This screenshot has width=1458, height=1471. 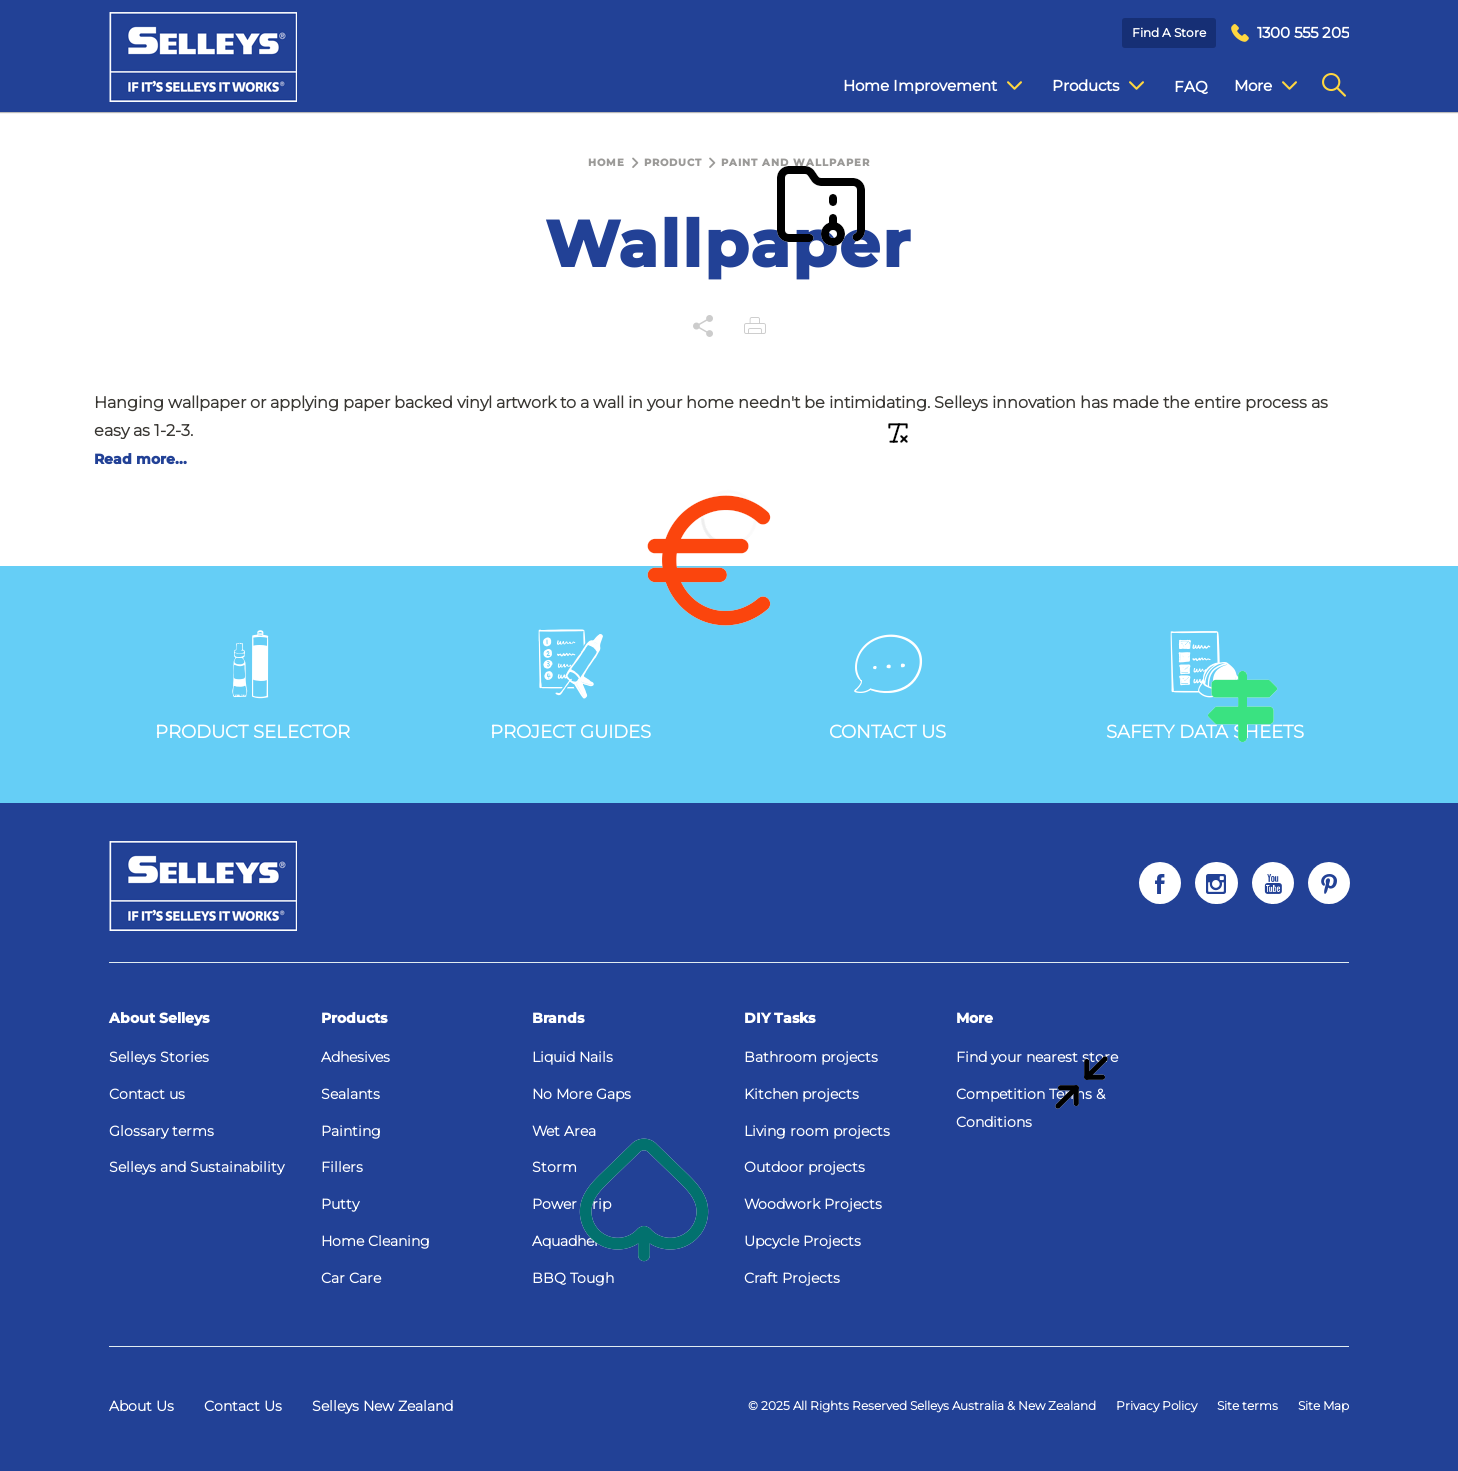 I want to click on access archived files or folders, so click(x=821, y=206).